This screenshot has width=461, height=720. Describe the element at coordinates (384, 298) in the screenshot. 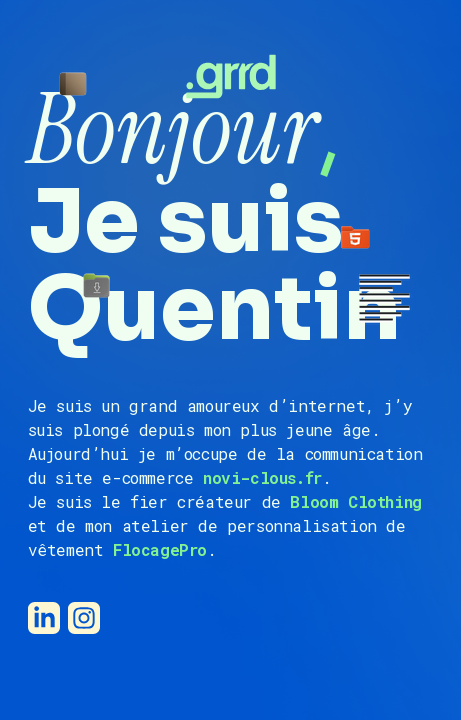

I see `align text to the left margin` at that location.